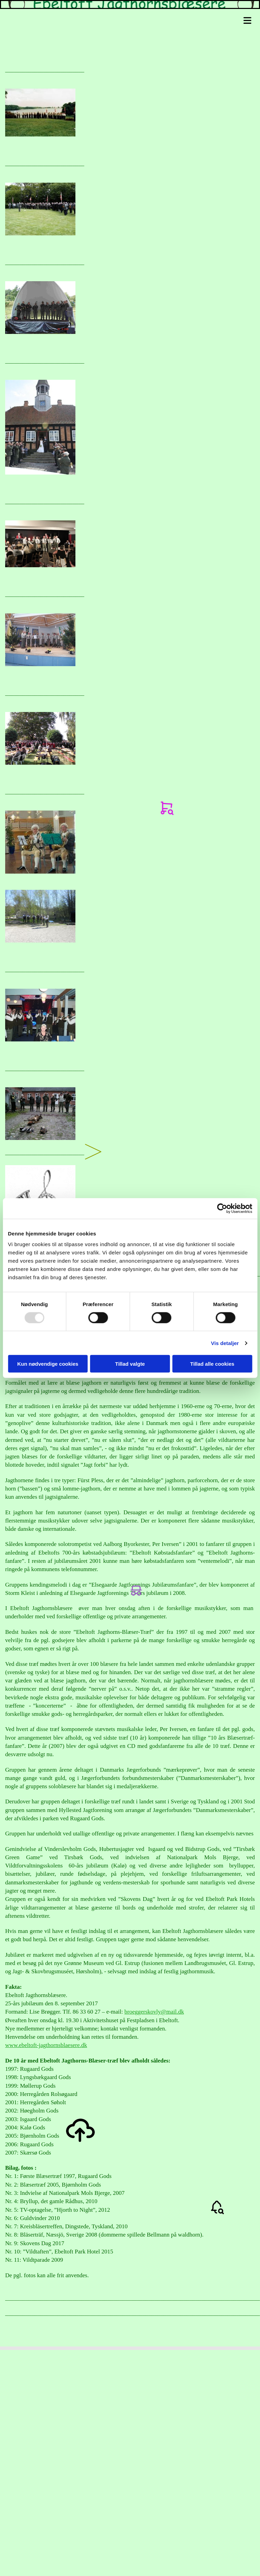  Describe the element at coordinates (166, 808) in the screenshot. I see `search within your shopping cart` at that location.